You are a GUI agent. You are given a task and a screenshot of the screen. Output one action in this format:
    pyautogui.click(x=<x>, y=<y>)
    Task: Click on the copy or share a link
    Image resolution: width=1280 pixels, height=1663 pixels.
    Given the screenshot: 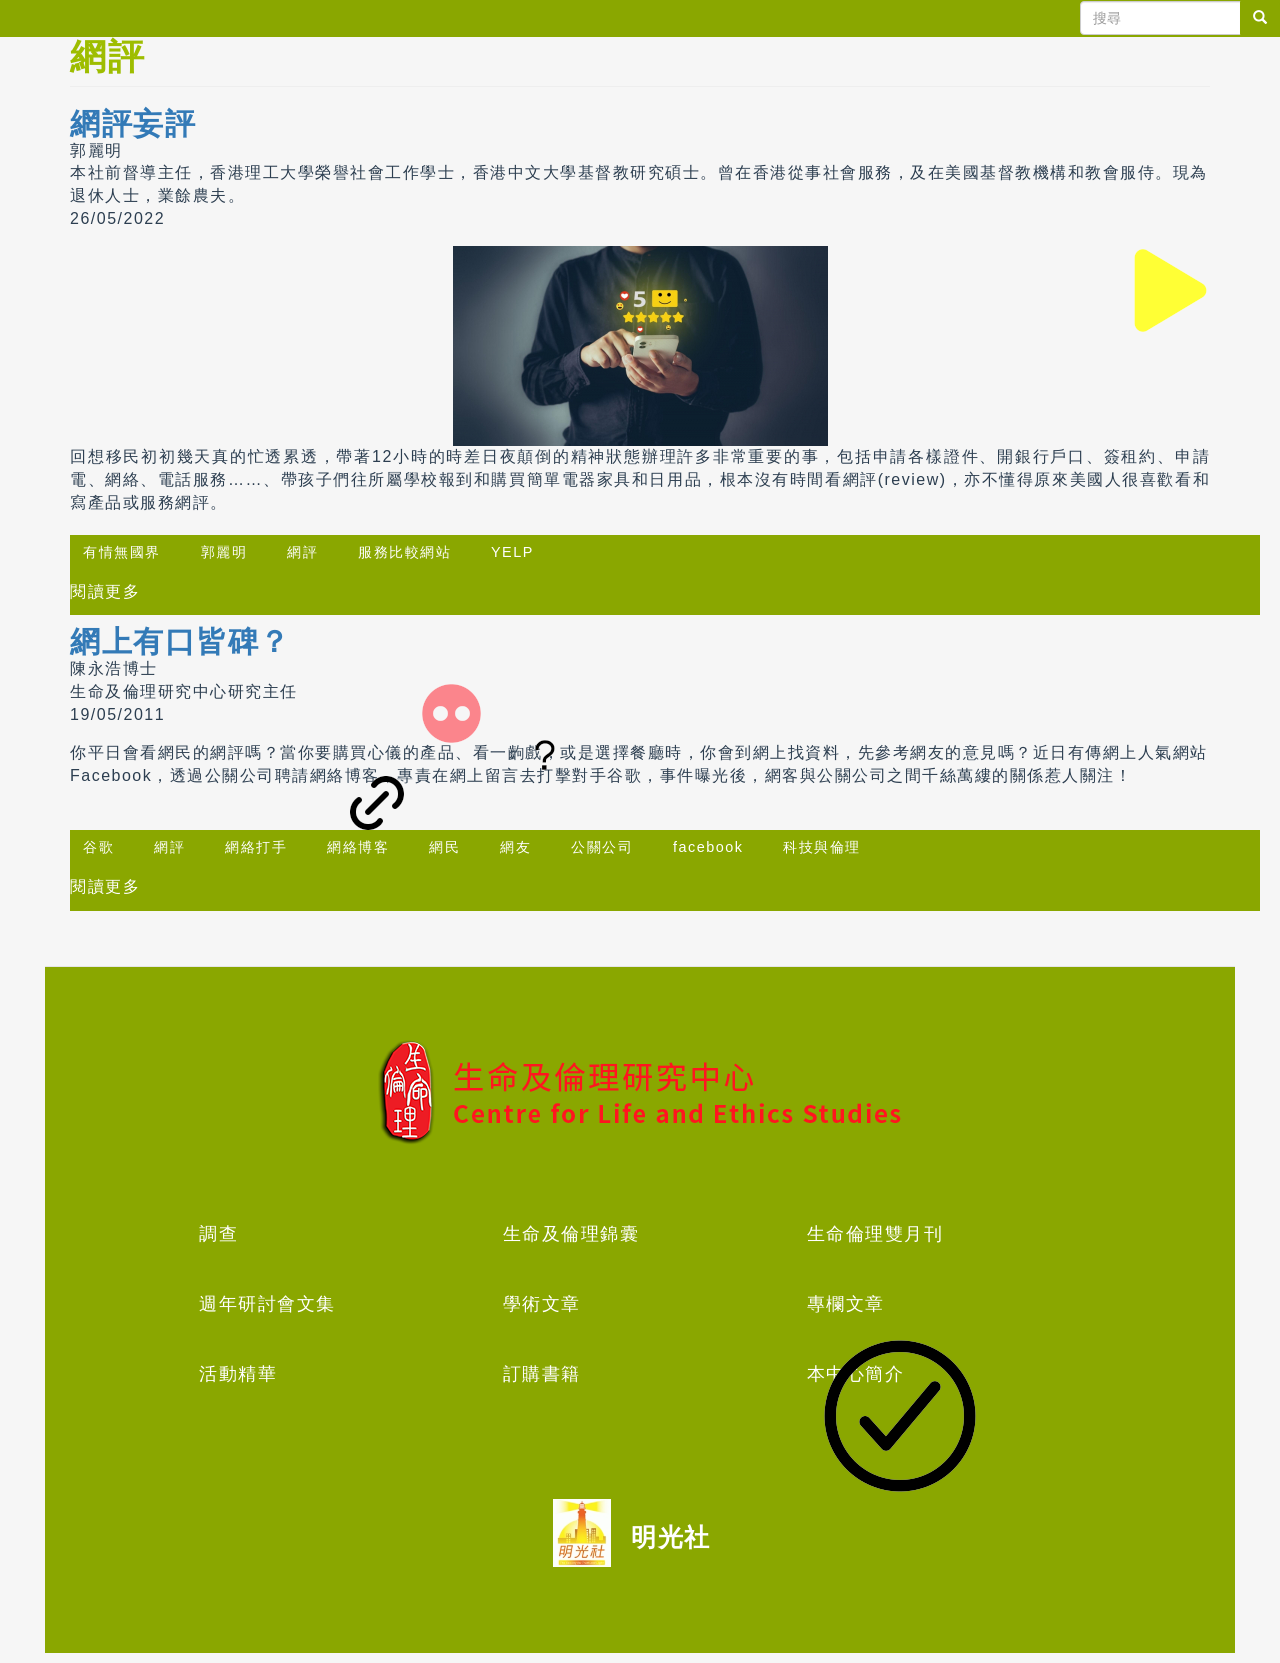 What is the action you would take?
    pyautogui.click(x=377, y=803)
    